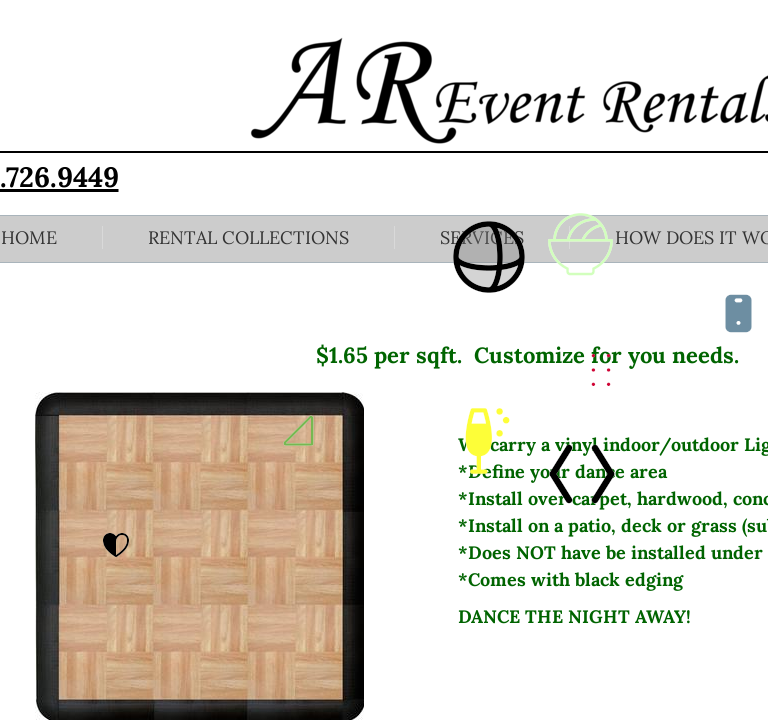 The width and height of the screenshot is (768, 720). I want to click on drag to reorder items in a list, so click(601, 370).